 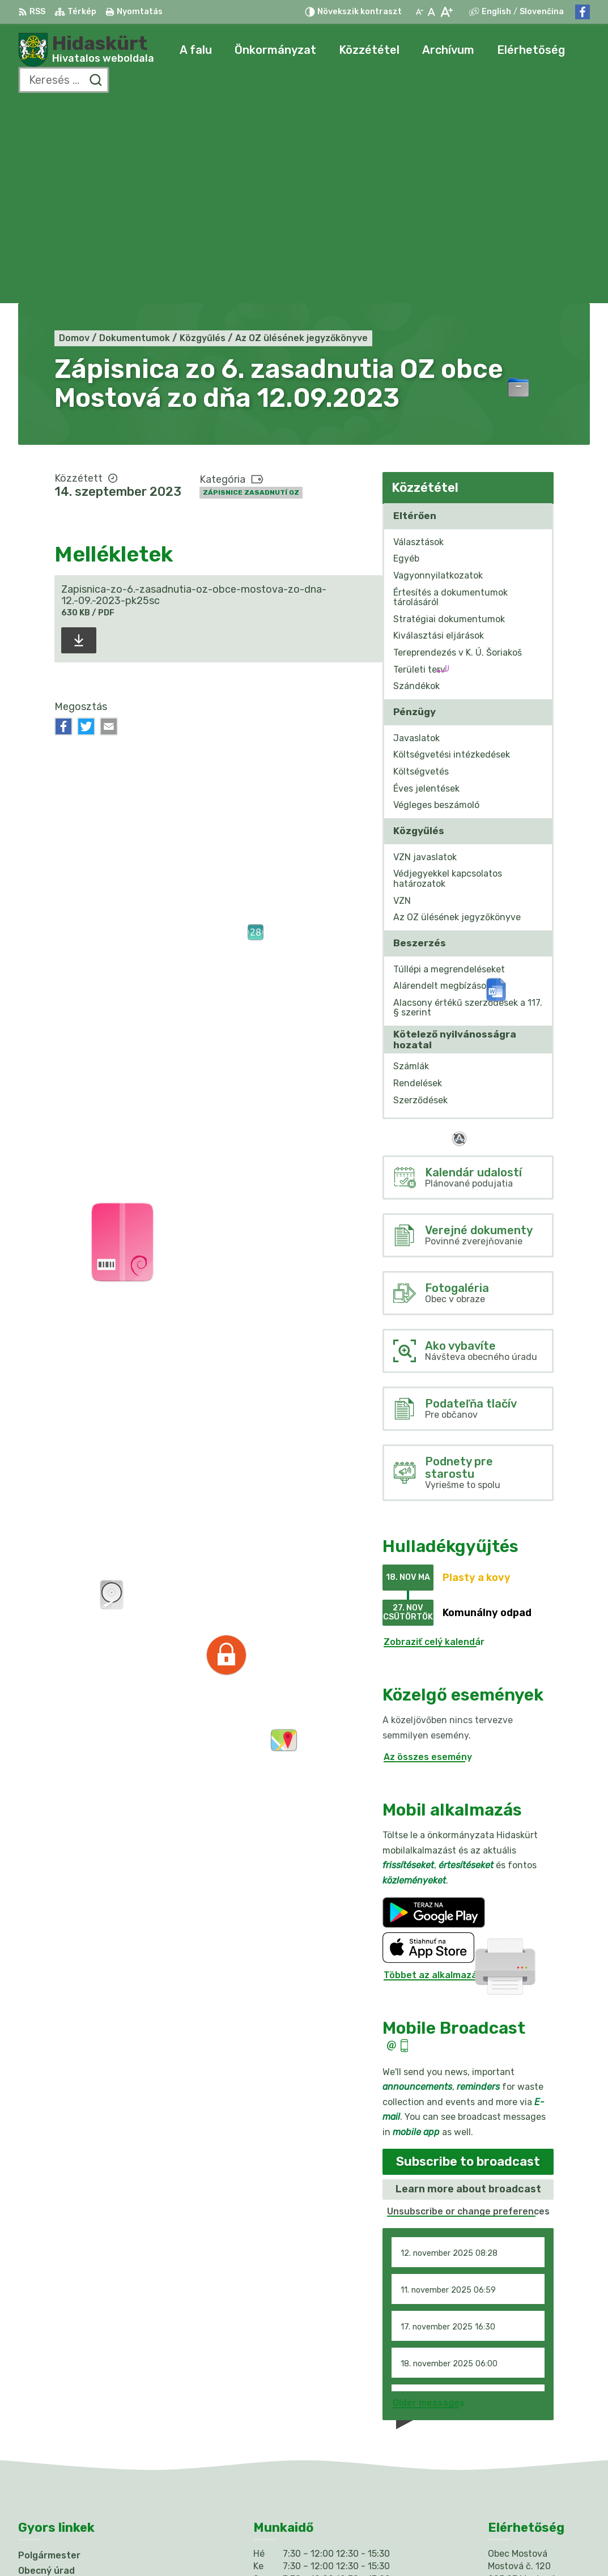 I want to click on open the software updater application, so click(x=459, y=1138).